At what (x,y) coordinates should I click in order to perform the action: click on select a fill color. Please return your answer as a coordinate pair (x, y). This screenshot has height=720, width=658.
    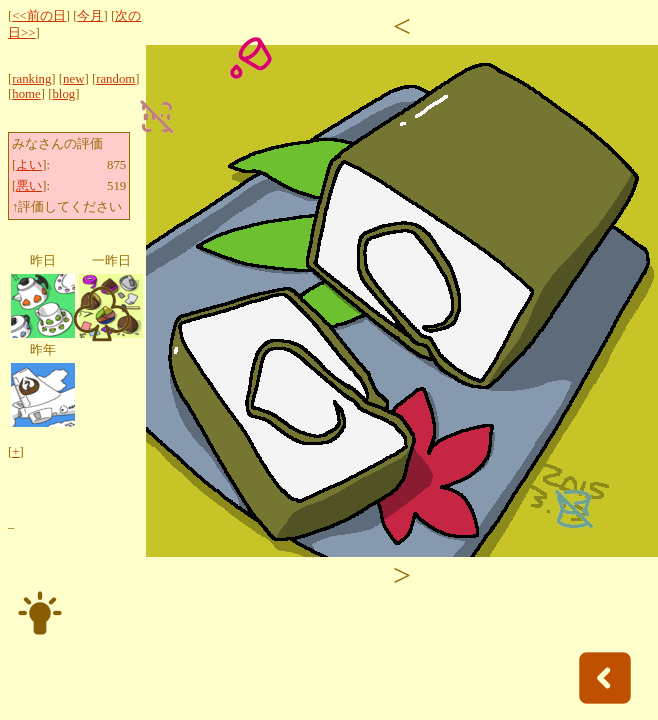
    Looking at the image, I should click on (251, 58).